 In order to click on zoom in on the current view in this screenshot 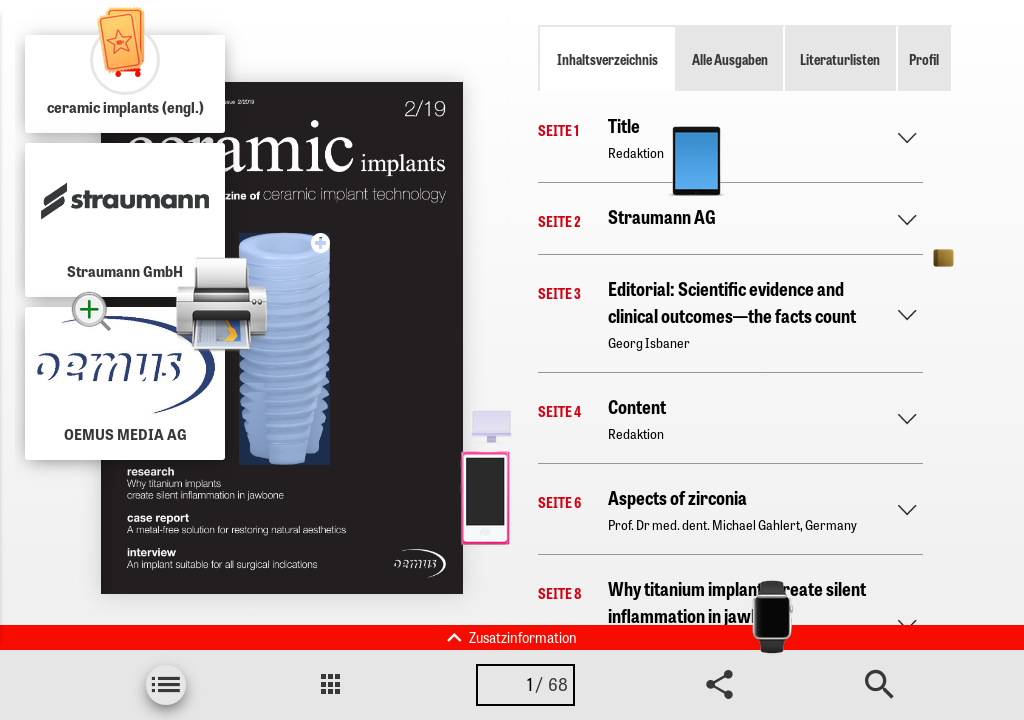, I will do `click(91, 311)`.